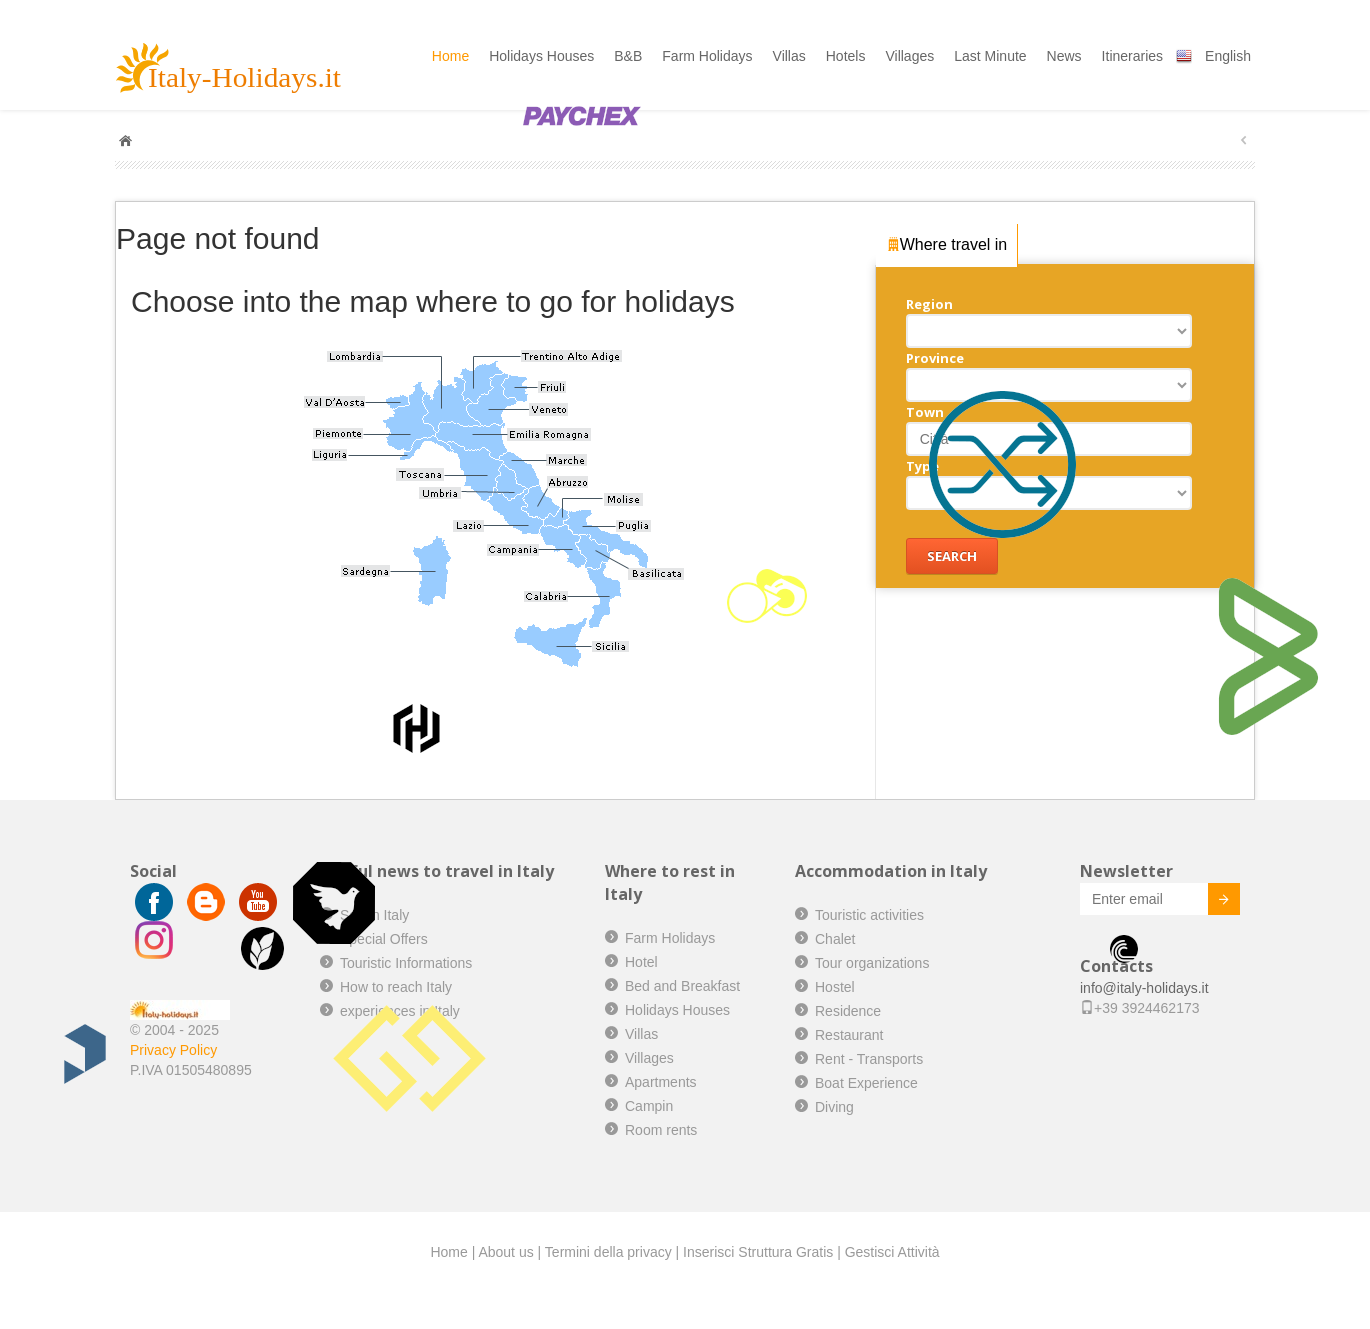 Image resolution: width=1370 pixels, height=1329 pixels. I want to click on open the Crew United platform, so click(767, 596).